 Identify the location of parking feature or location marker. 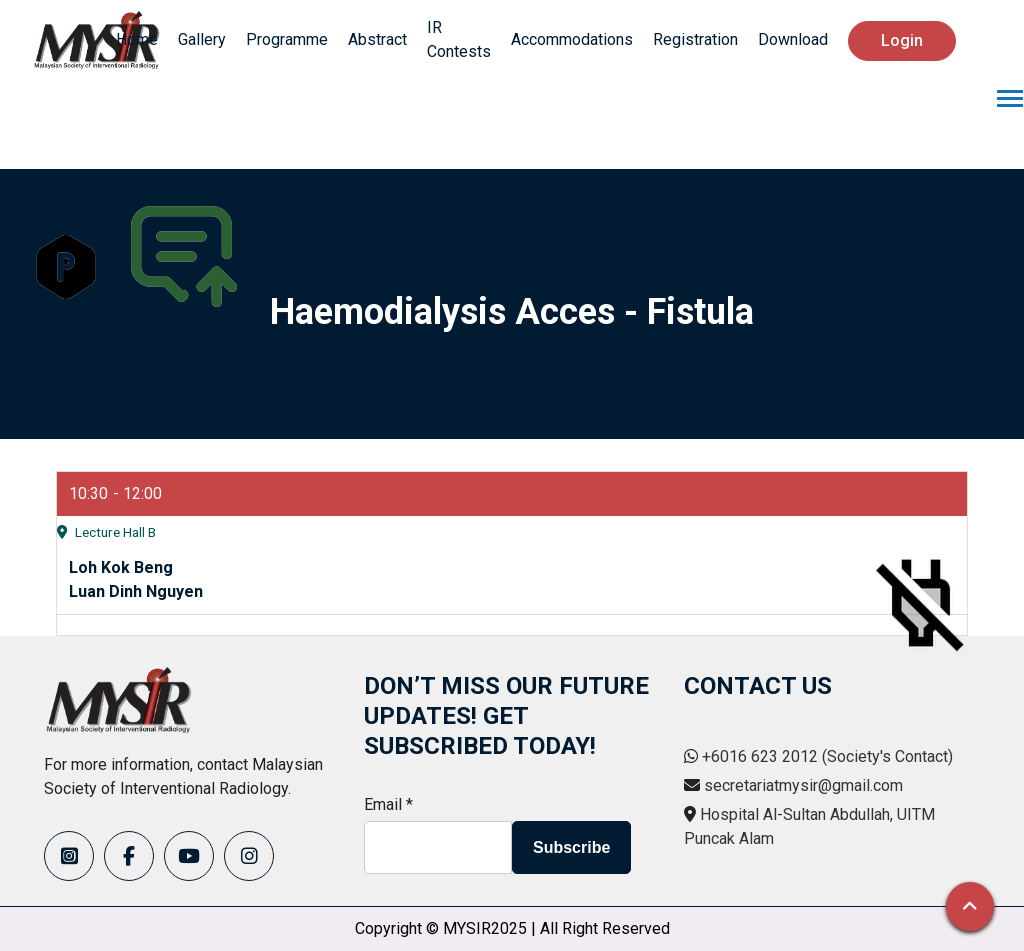
(66, 267).